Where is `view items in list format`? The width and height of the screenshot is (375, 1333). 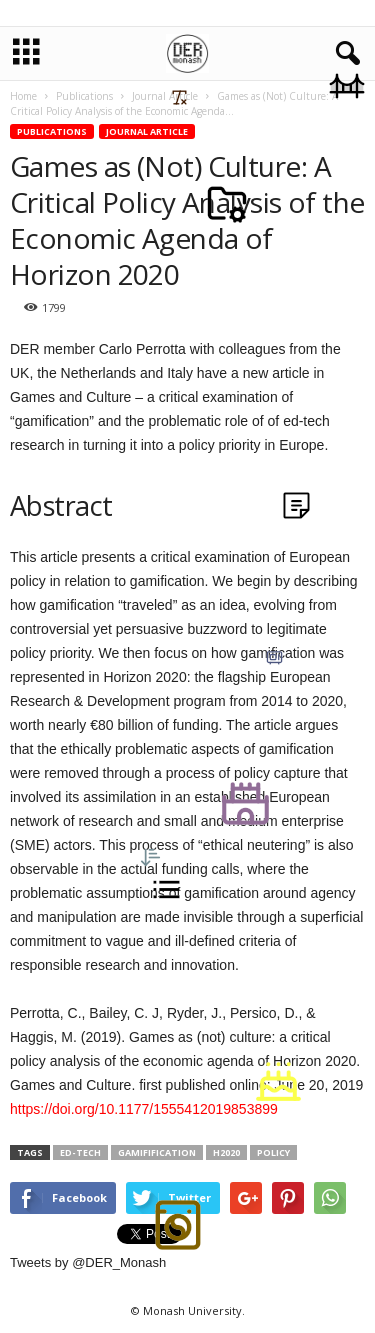 view items in list format is located at coordinates (166, 889).